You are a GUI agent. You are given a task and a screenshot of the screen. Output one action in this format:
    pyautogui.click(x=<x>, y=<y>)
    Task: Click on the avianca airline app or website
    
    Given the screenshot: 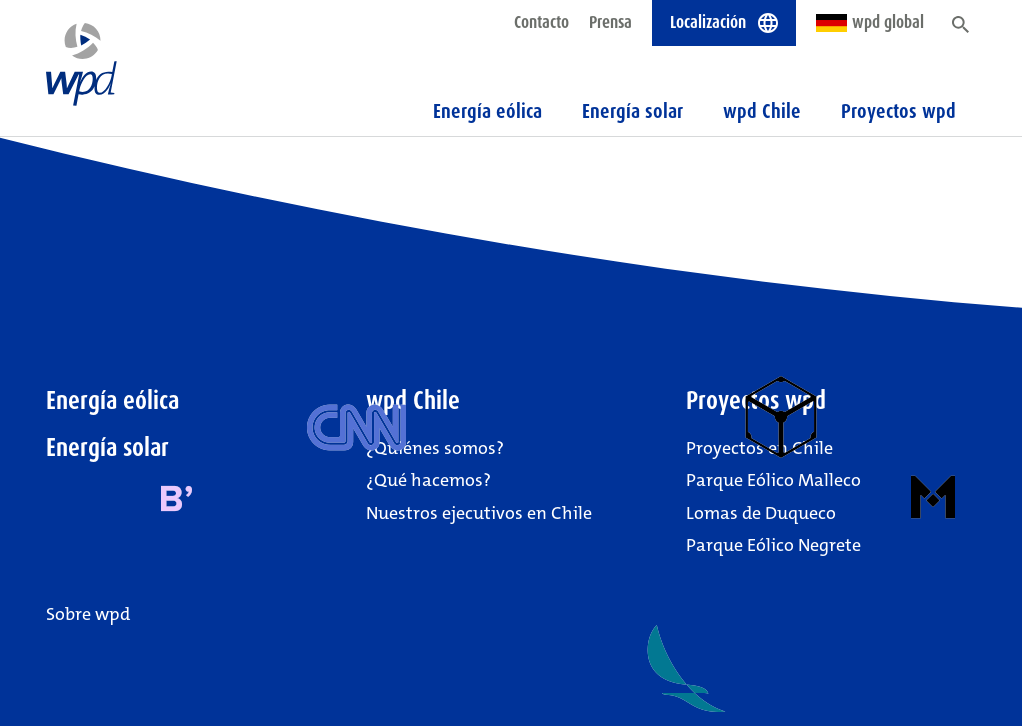 What is the action you would take?
    pyautogui.click(x=686, y=668)
    